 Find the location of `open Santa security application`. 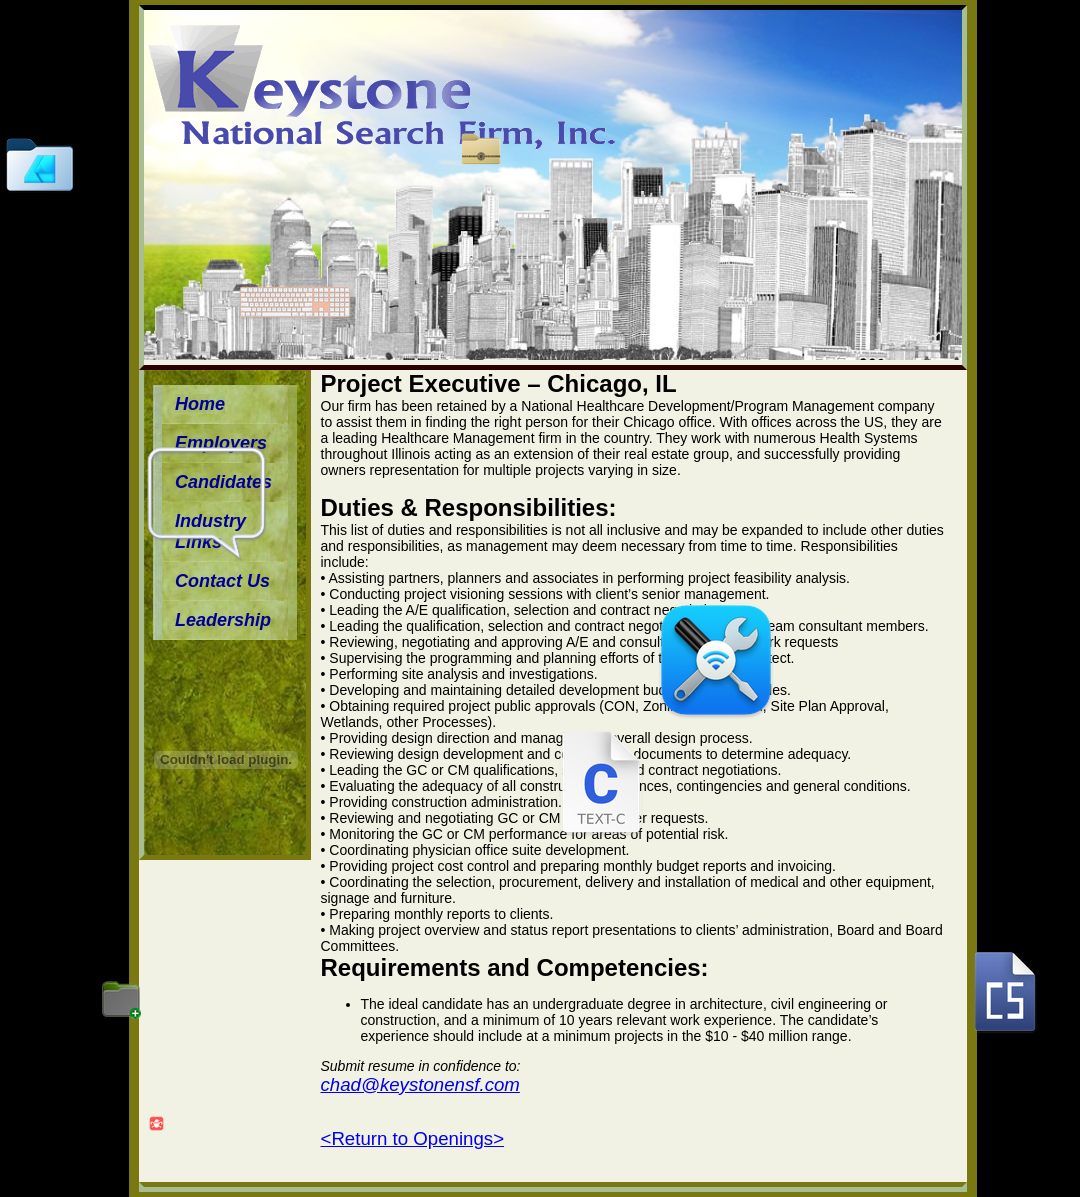

open Santa security application is located at coordinates (156, 1123).